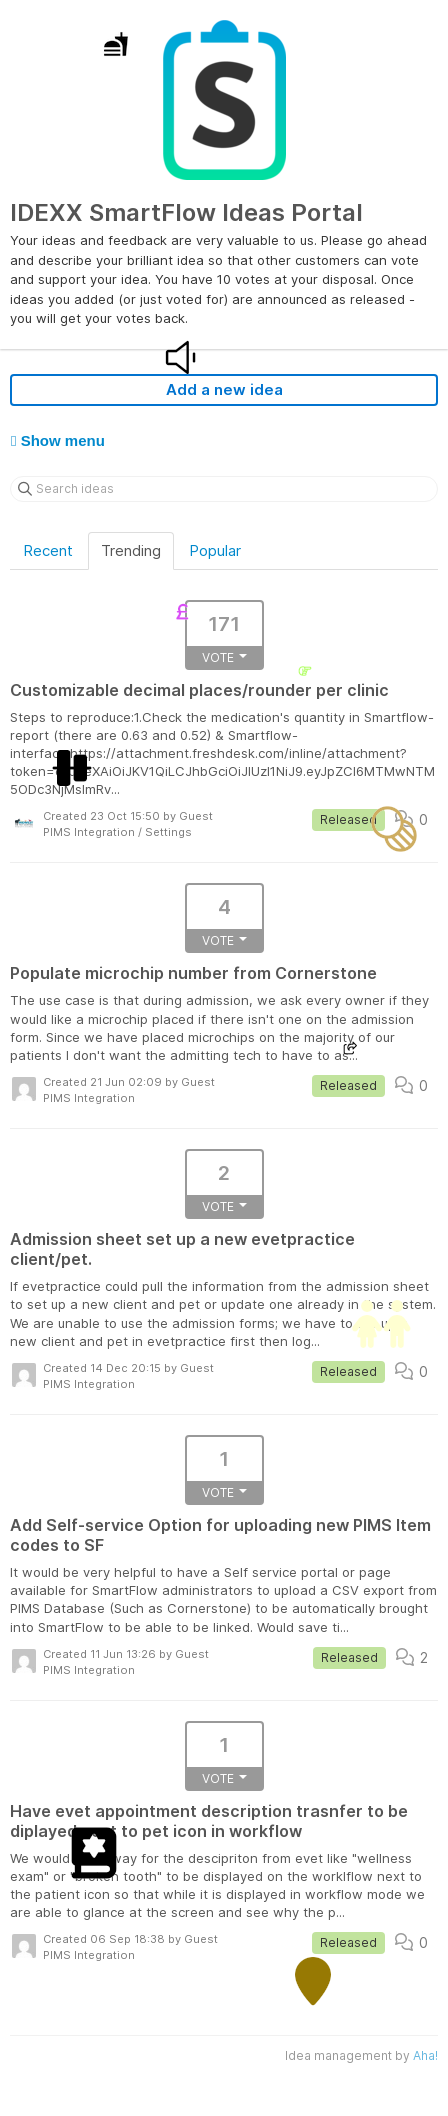 The image size is (448, 2116). I want to click on mark a location on the map, so click(313, 1981).